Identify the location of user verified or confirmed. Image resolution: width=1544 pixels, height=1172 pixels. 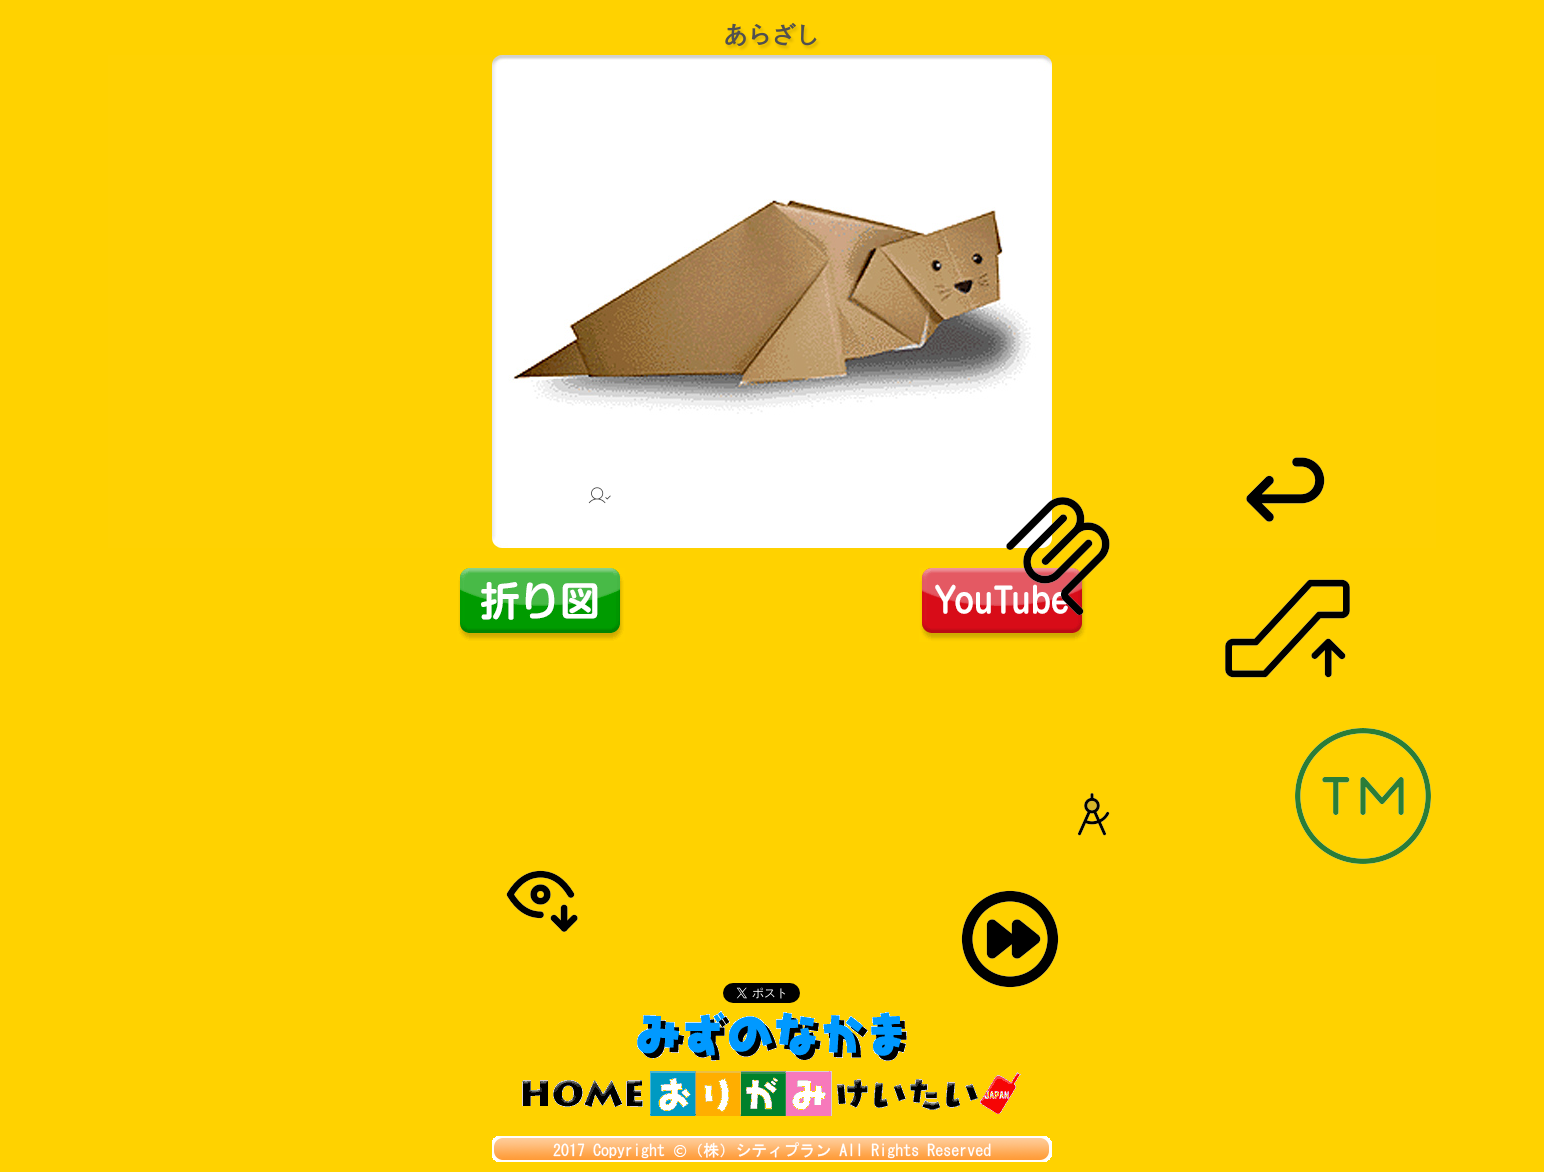
(599, 496).